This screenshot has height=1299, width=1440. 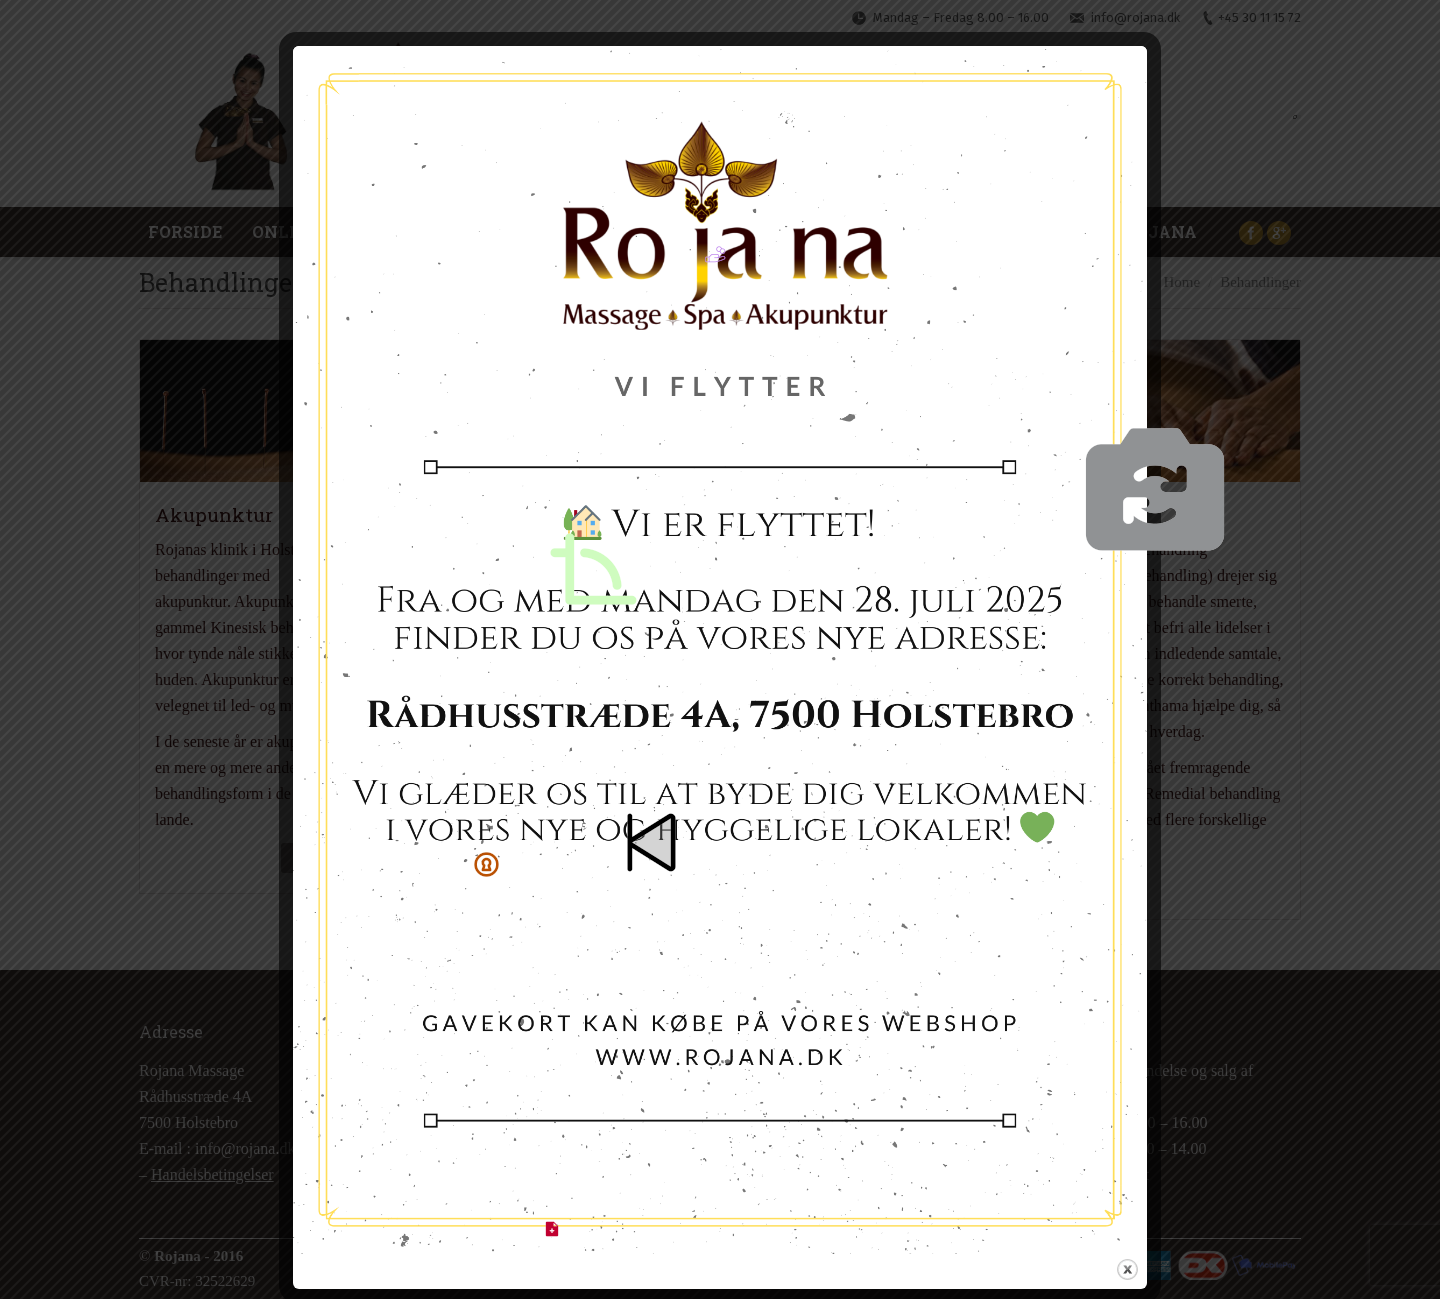 What do you see at coordinates (590, 573) in the screenshot?
I see `measure or display an angle` at bounding box center [590, 573].